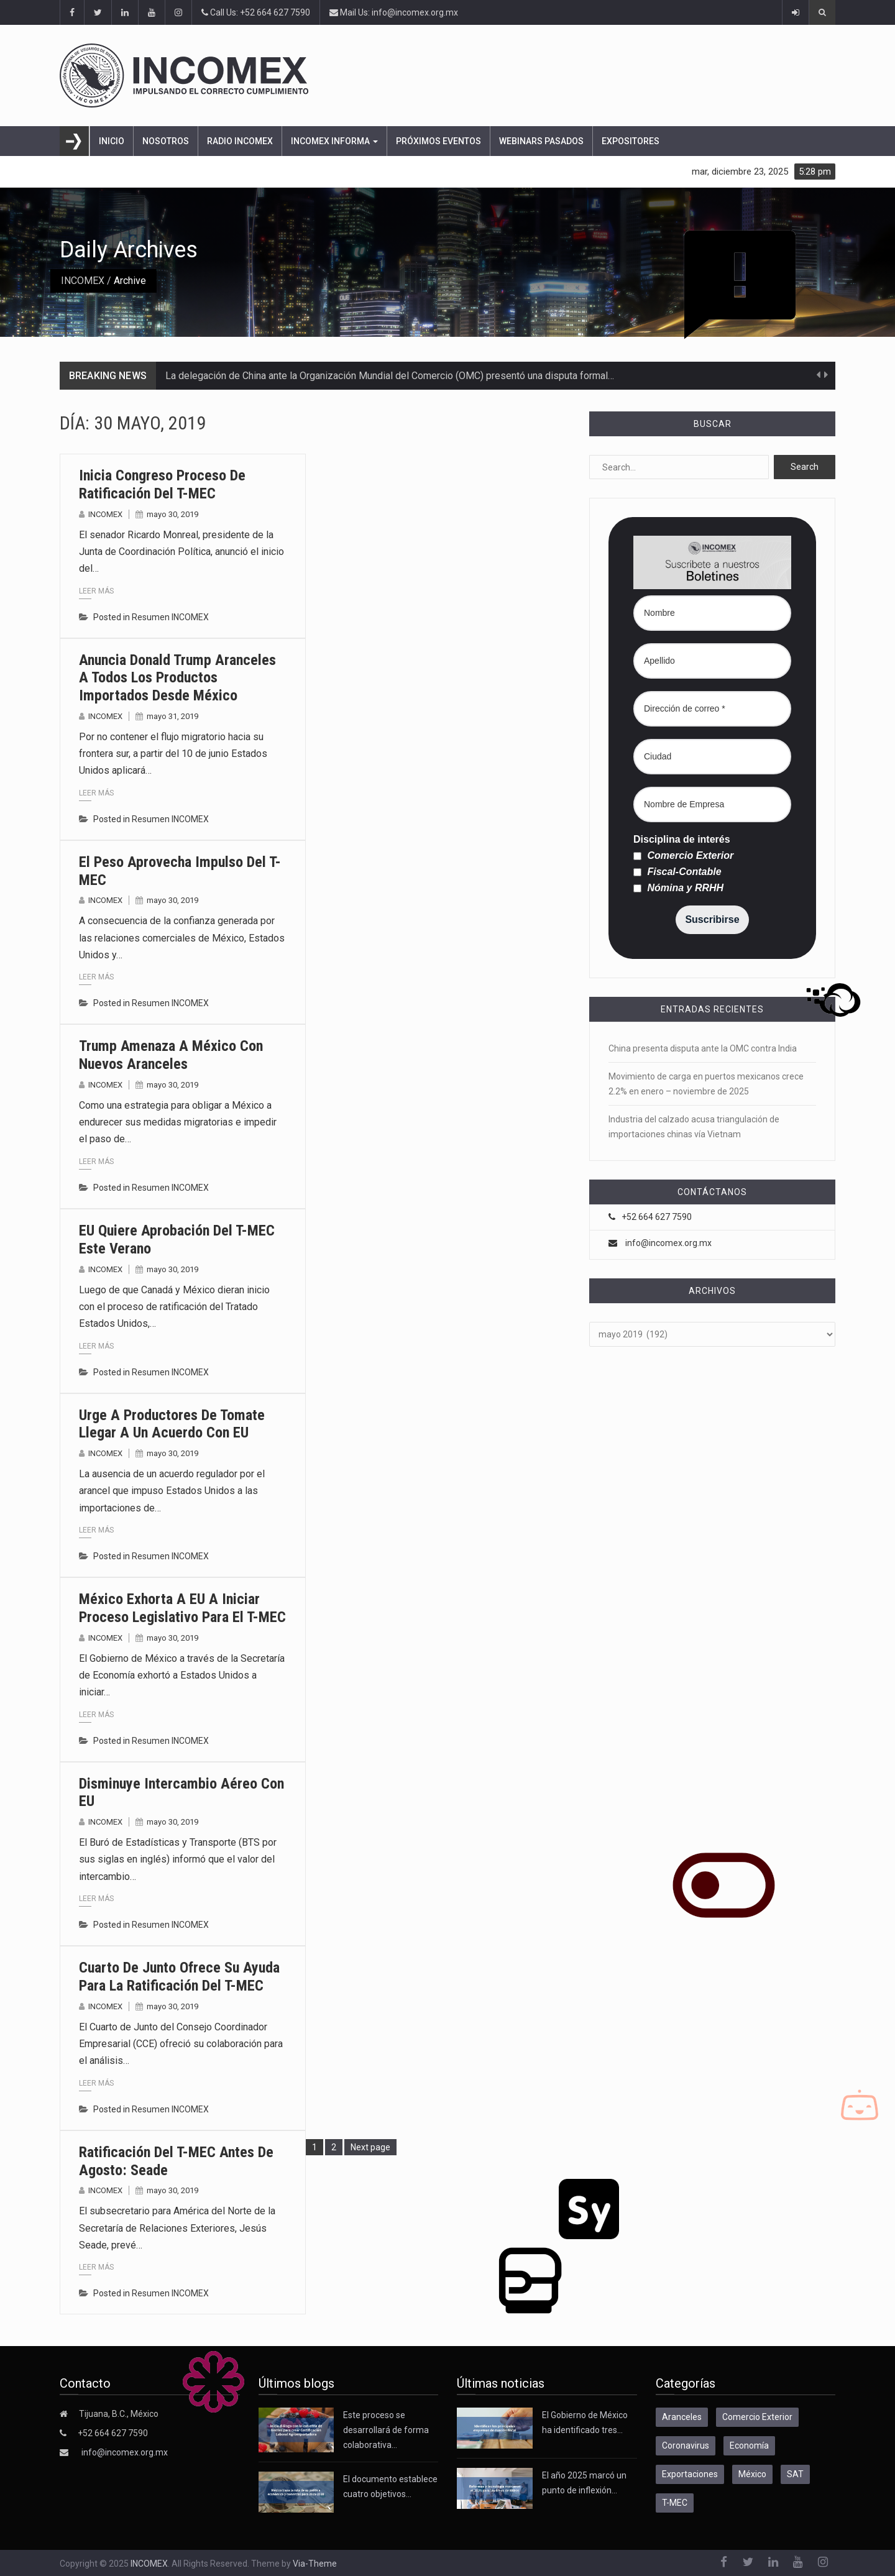 The height and width of the screenshot is (2576, 895). Describe the element at coordinates (723, 1885) in the screenshot. I see `toggle a setting on or off` at that location.